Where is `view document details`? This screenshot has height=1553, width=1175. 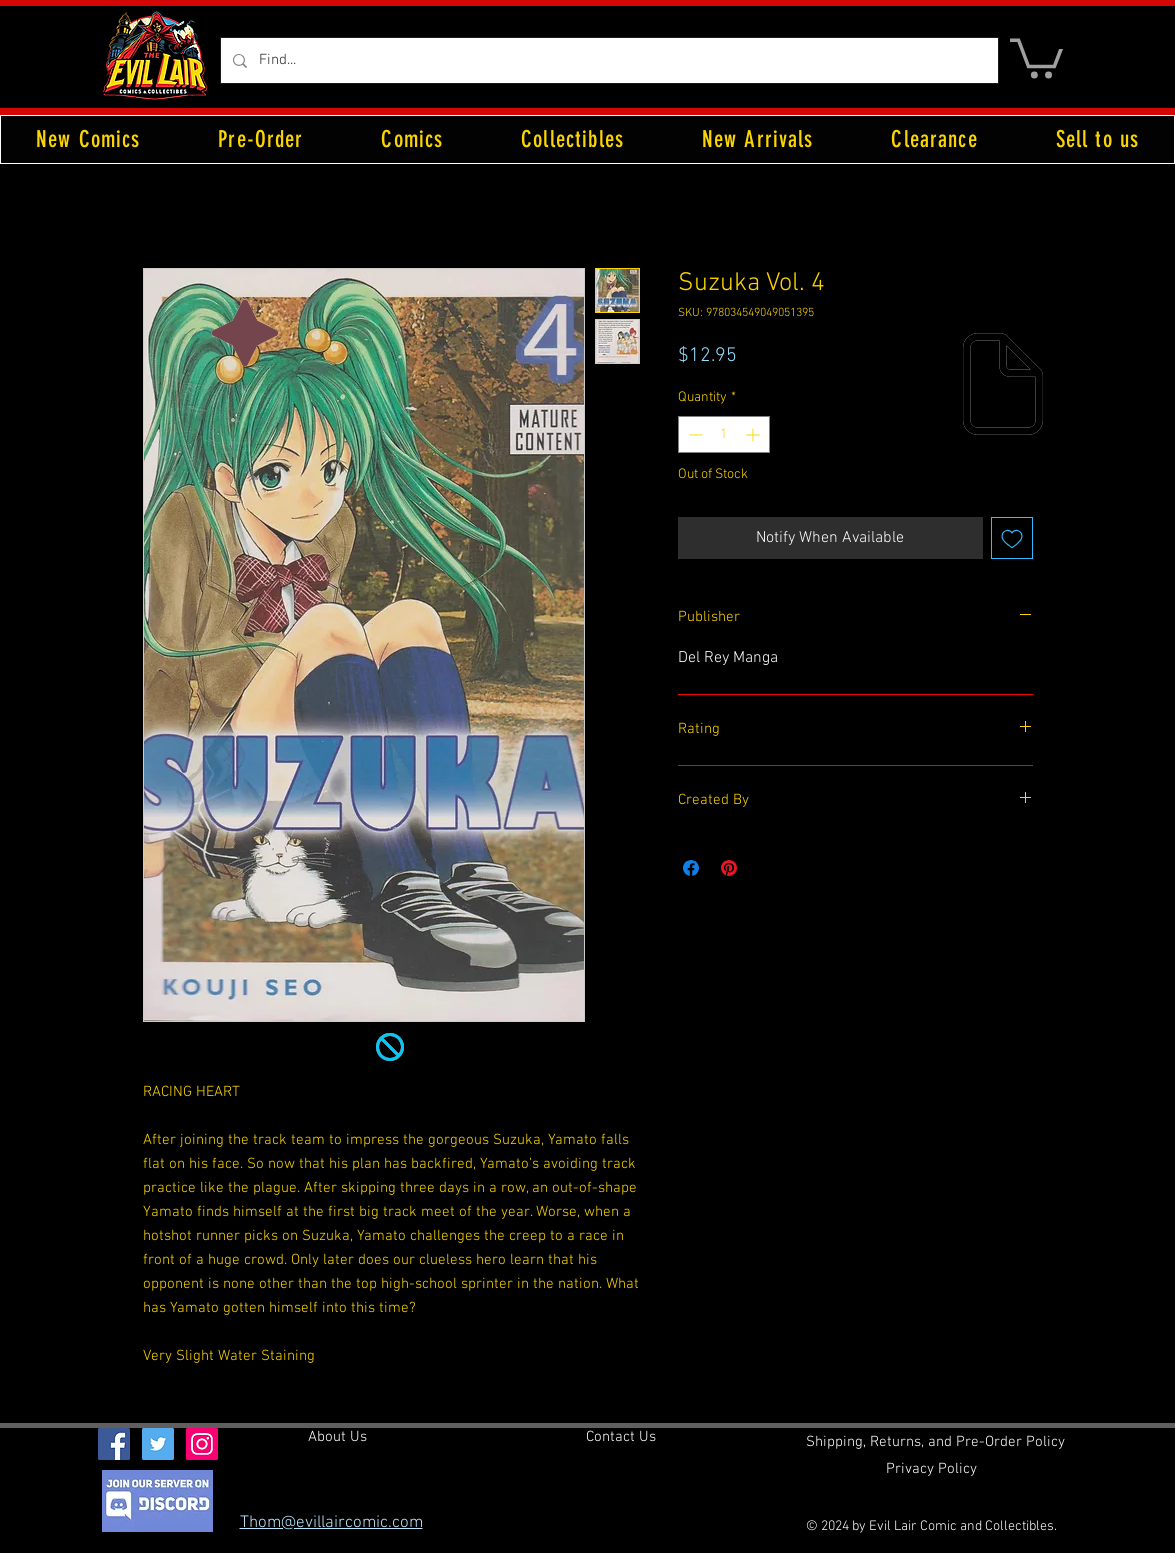
view document details is located at coordinates (1003, 384).